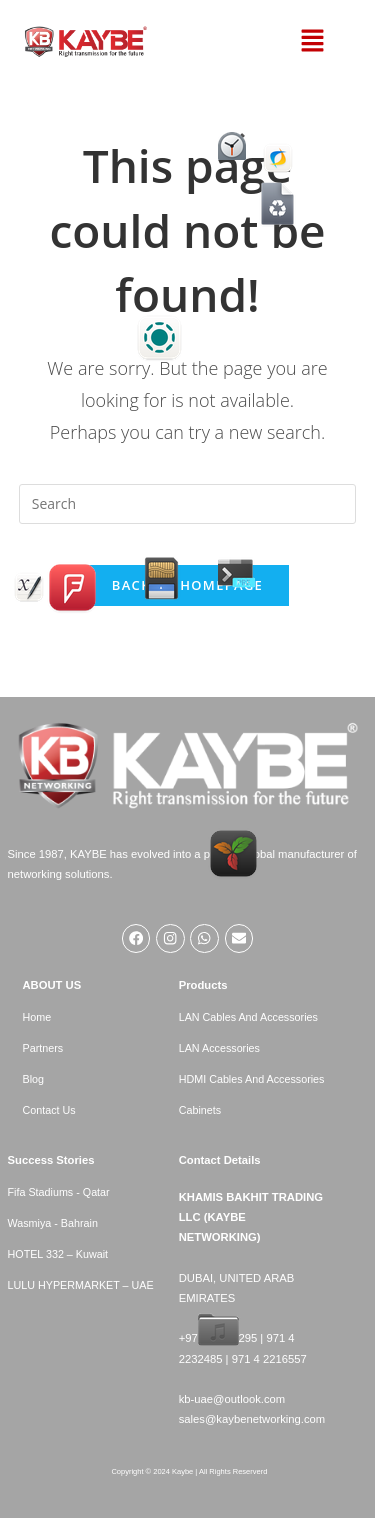 Image resolution: width=375 pixels, height=1531 pixels. Describe the element at coordinates (161, 578) in the screenshot. I see `access removable storage device` at that location.